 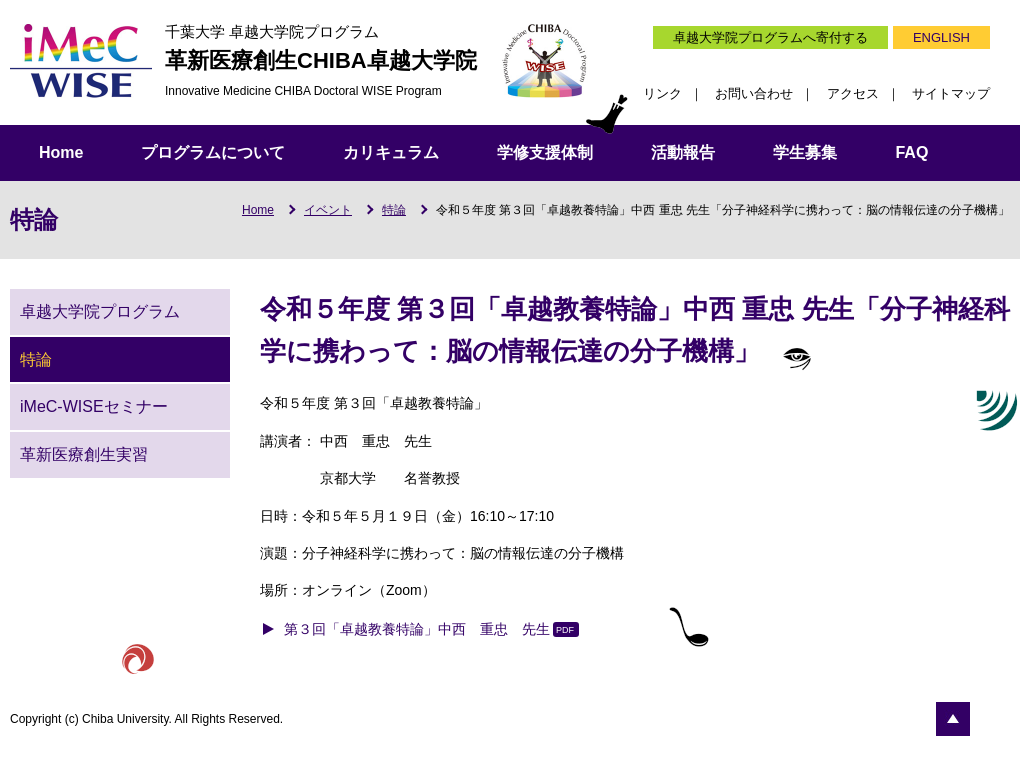 I want to click on indicates eye strain or fatigue warning, so click(x=797, y=356).